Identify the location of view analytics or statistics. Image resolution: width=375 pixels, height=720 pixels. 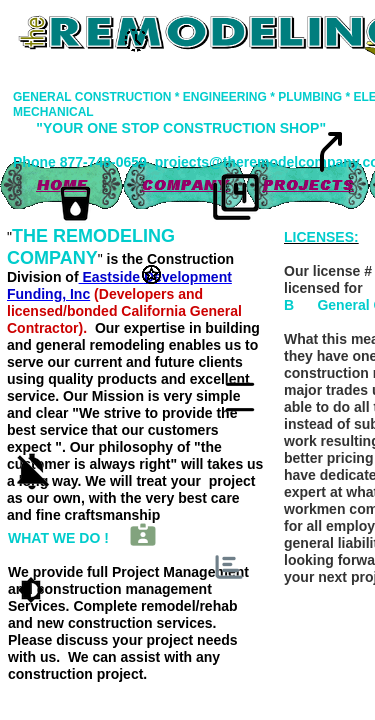
(229, 567).